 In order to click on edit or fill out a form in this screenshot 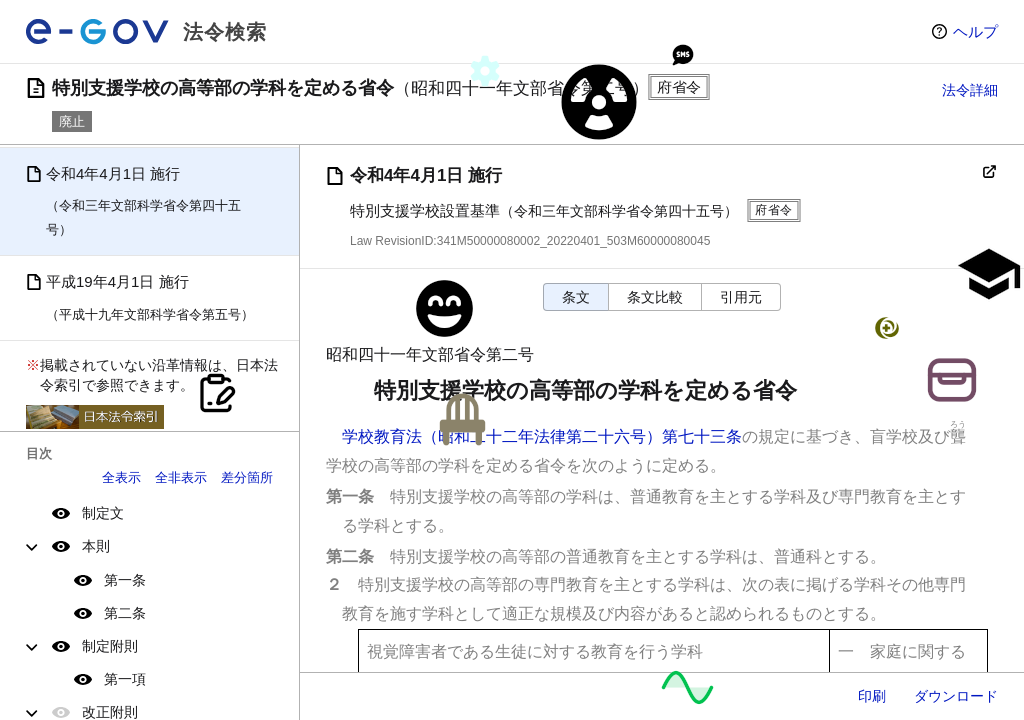, I will do `click(216, 393)`.